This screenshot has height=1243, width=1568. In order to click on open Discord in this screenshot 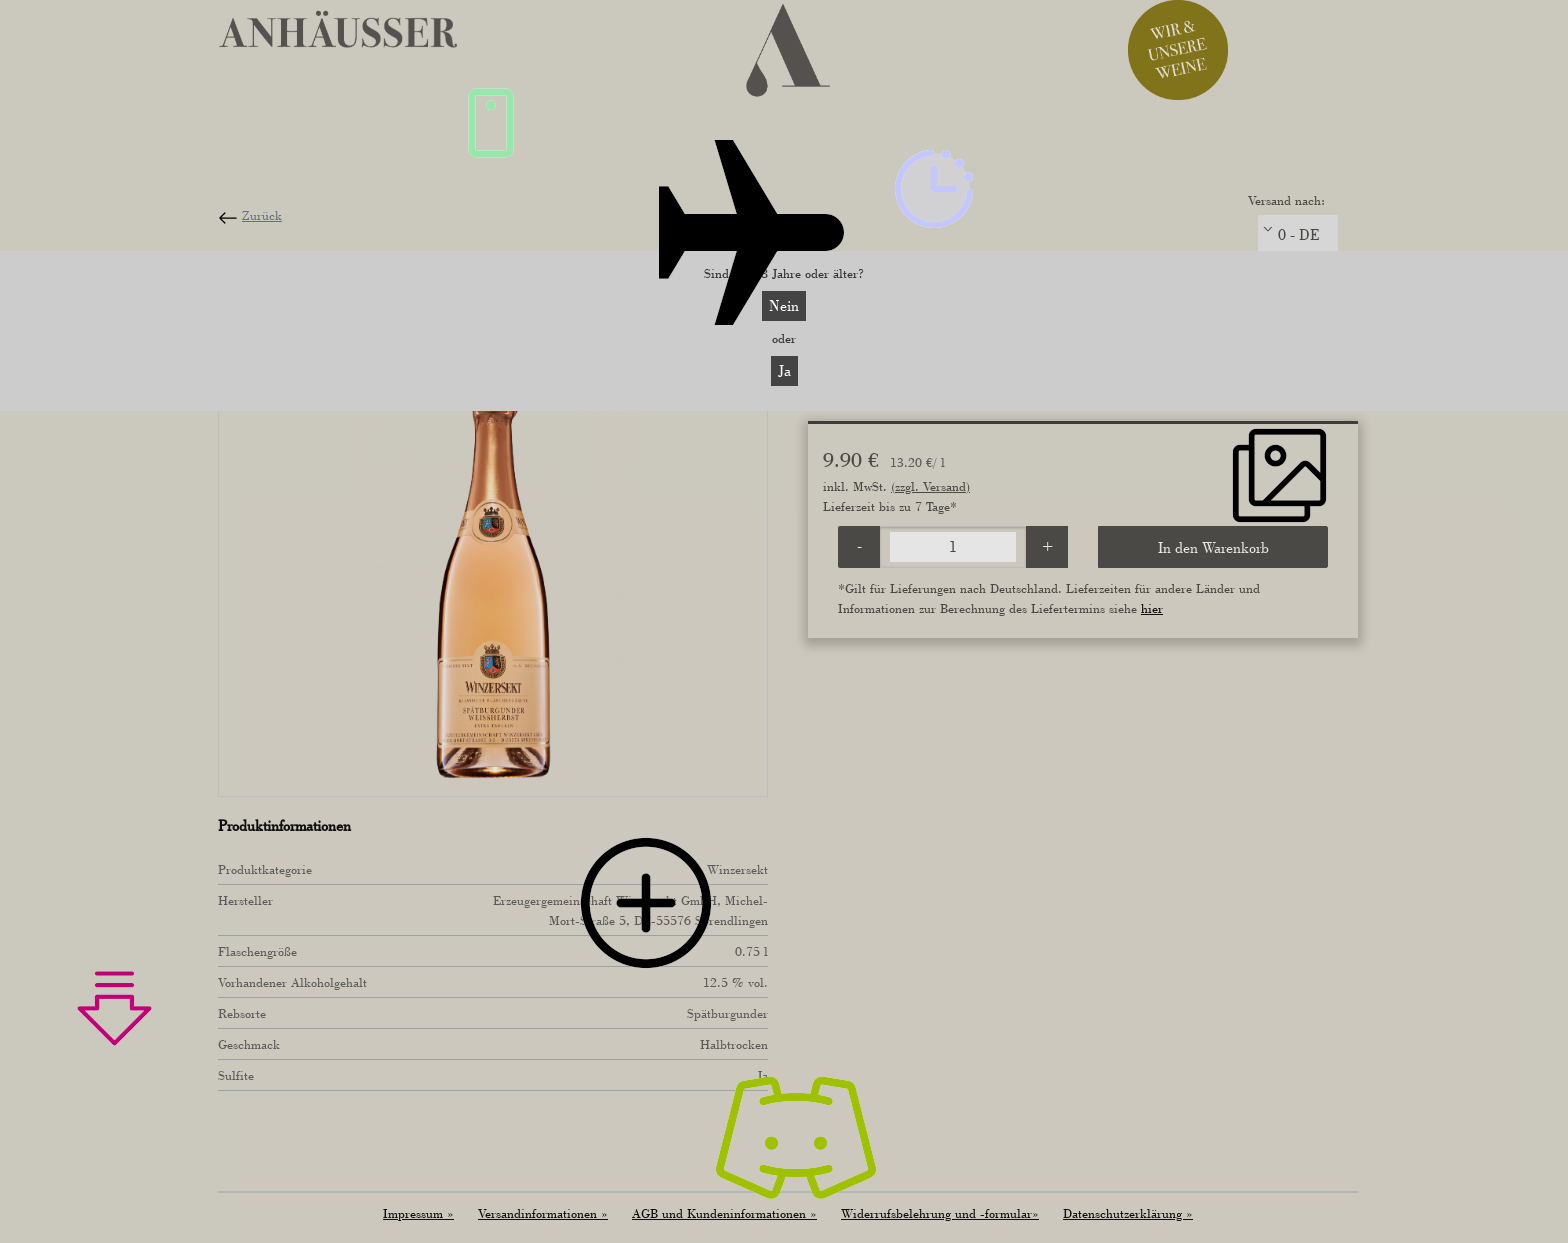, I will do `click(796, 1135)`.